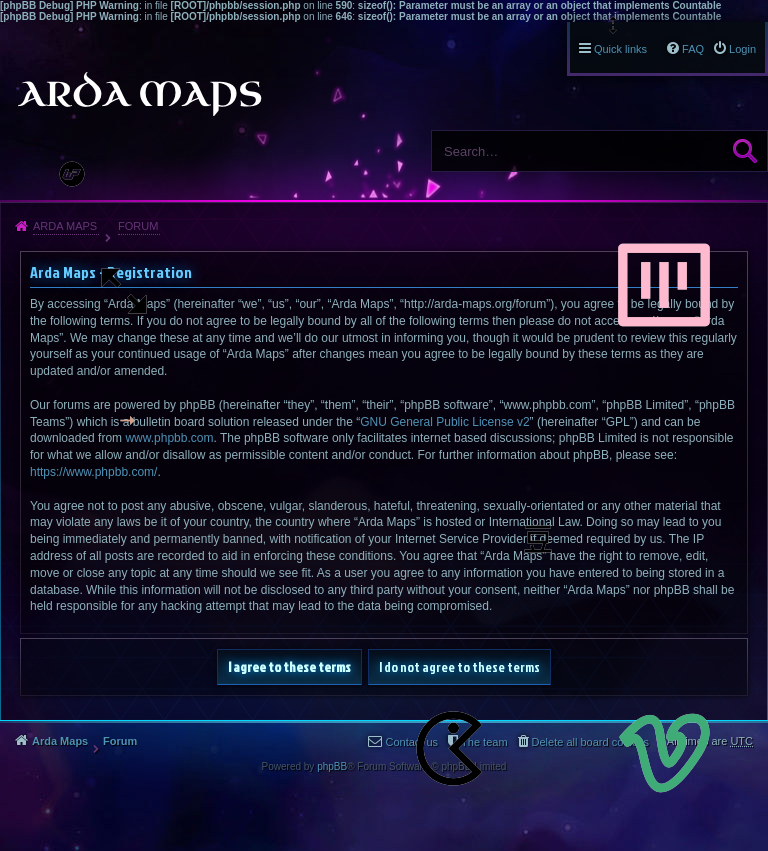 The width and height of the screenshot is (768, 851). Describe the element at coordinates (127, 420) in the screenshot. I see `navigate to the next step or page` at that location.